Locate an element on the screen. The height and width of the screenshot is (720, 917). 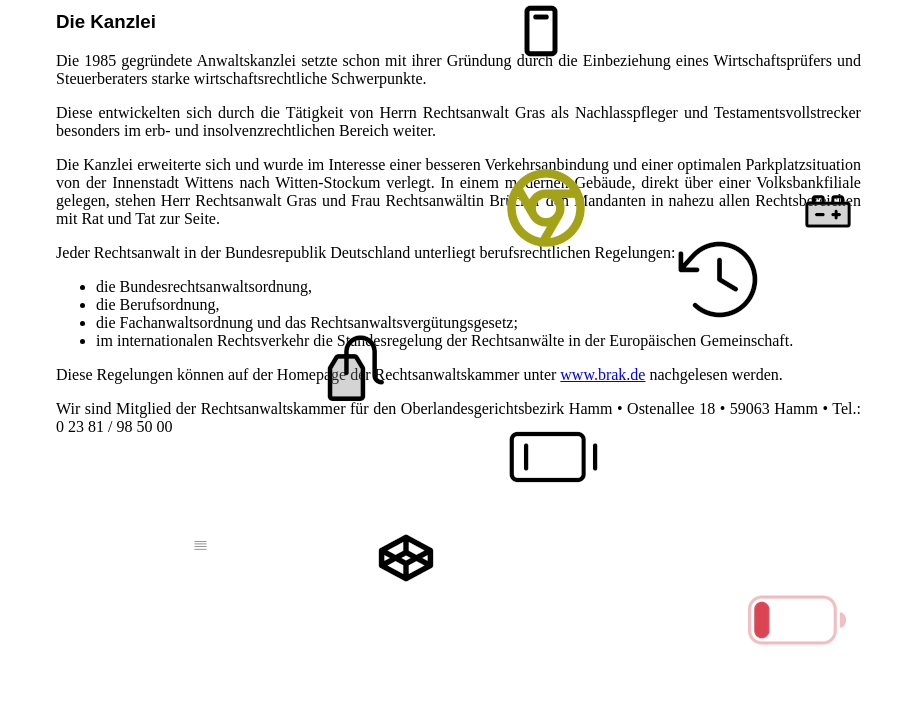
indicates critically low battery at 10% is located at coordinates (797, 620).